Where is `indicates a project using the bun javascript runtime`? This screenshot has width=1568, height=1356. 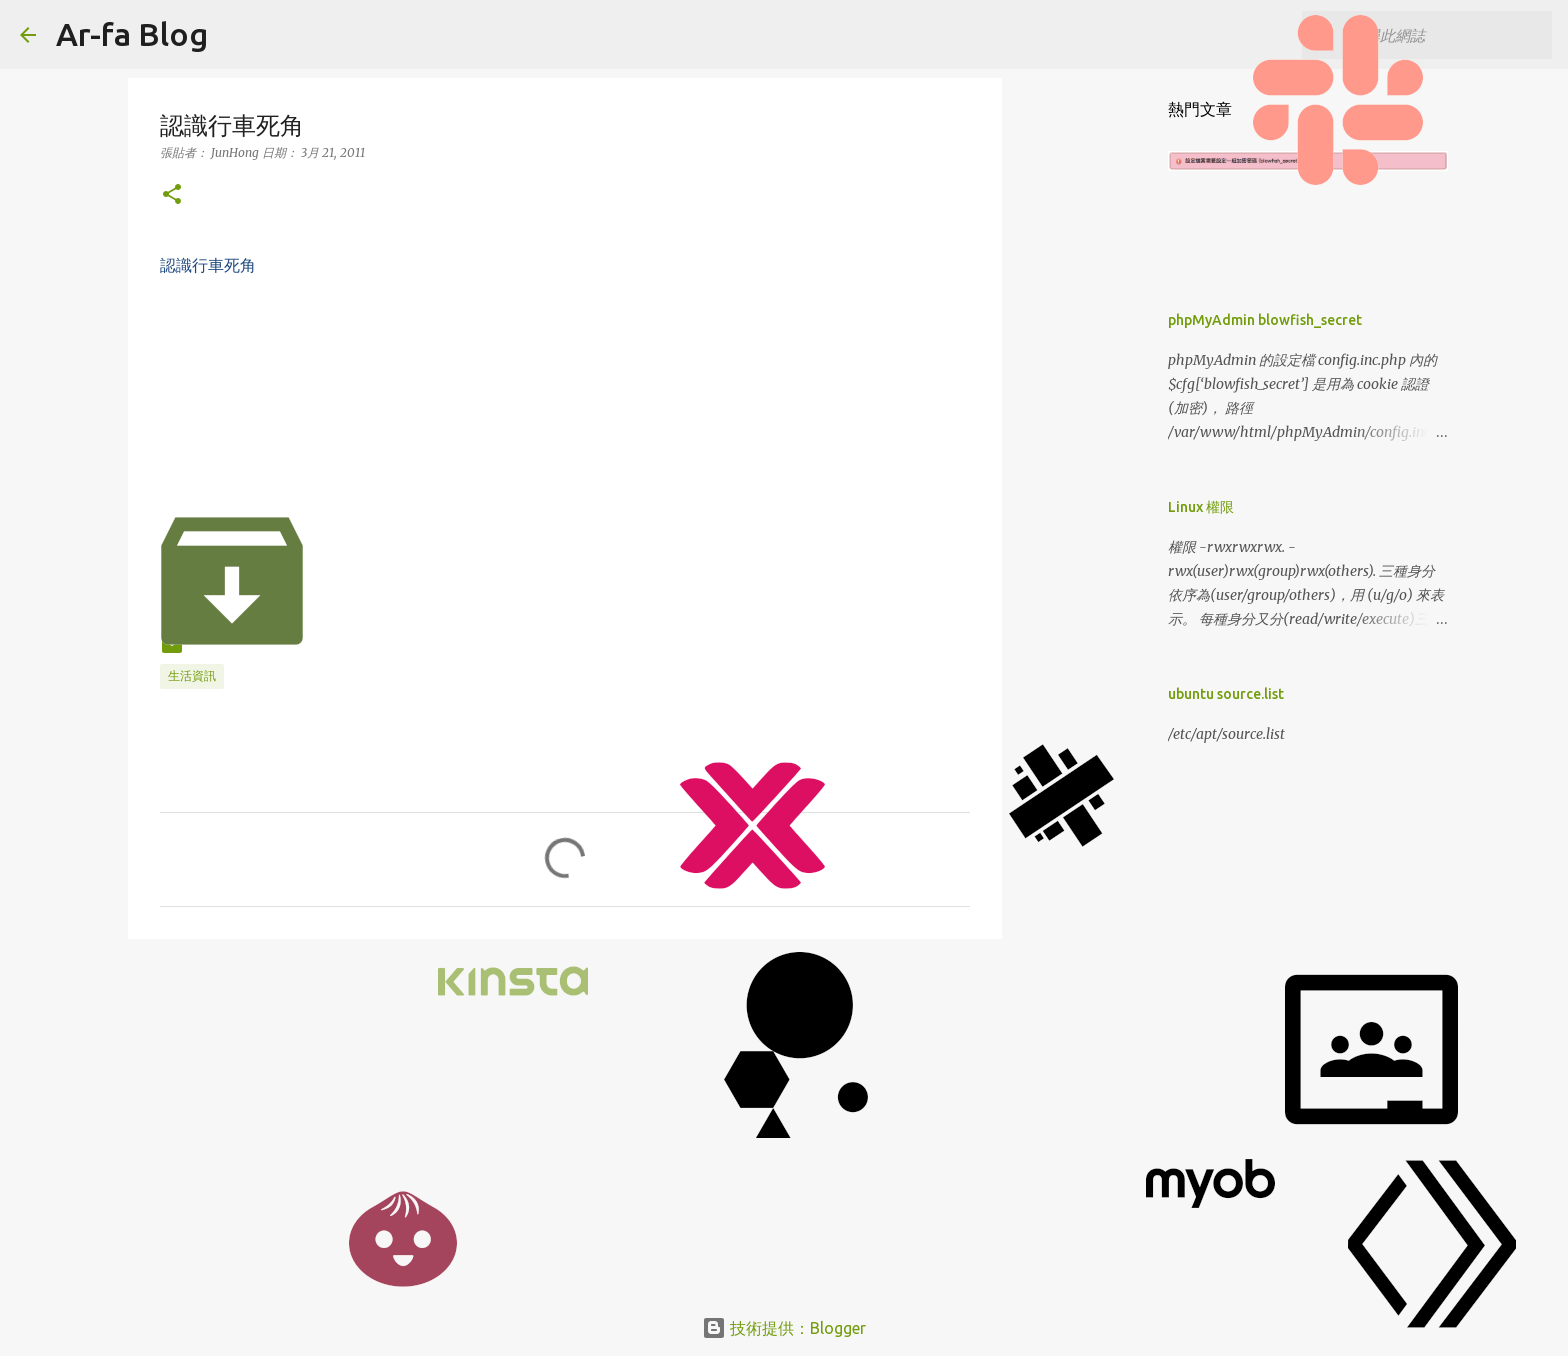 indicates a project using the bun javascript runtime is located at coordinates (403, 1239).